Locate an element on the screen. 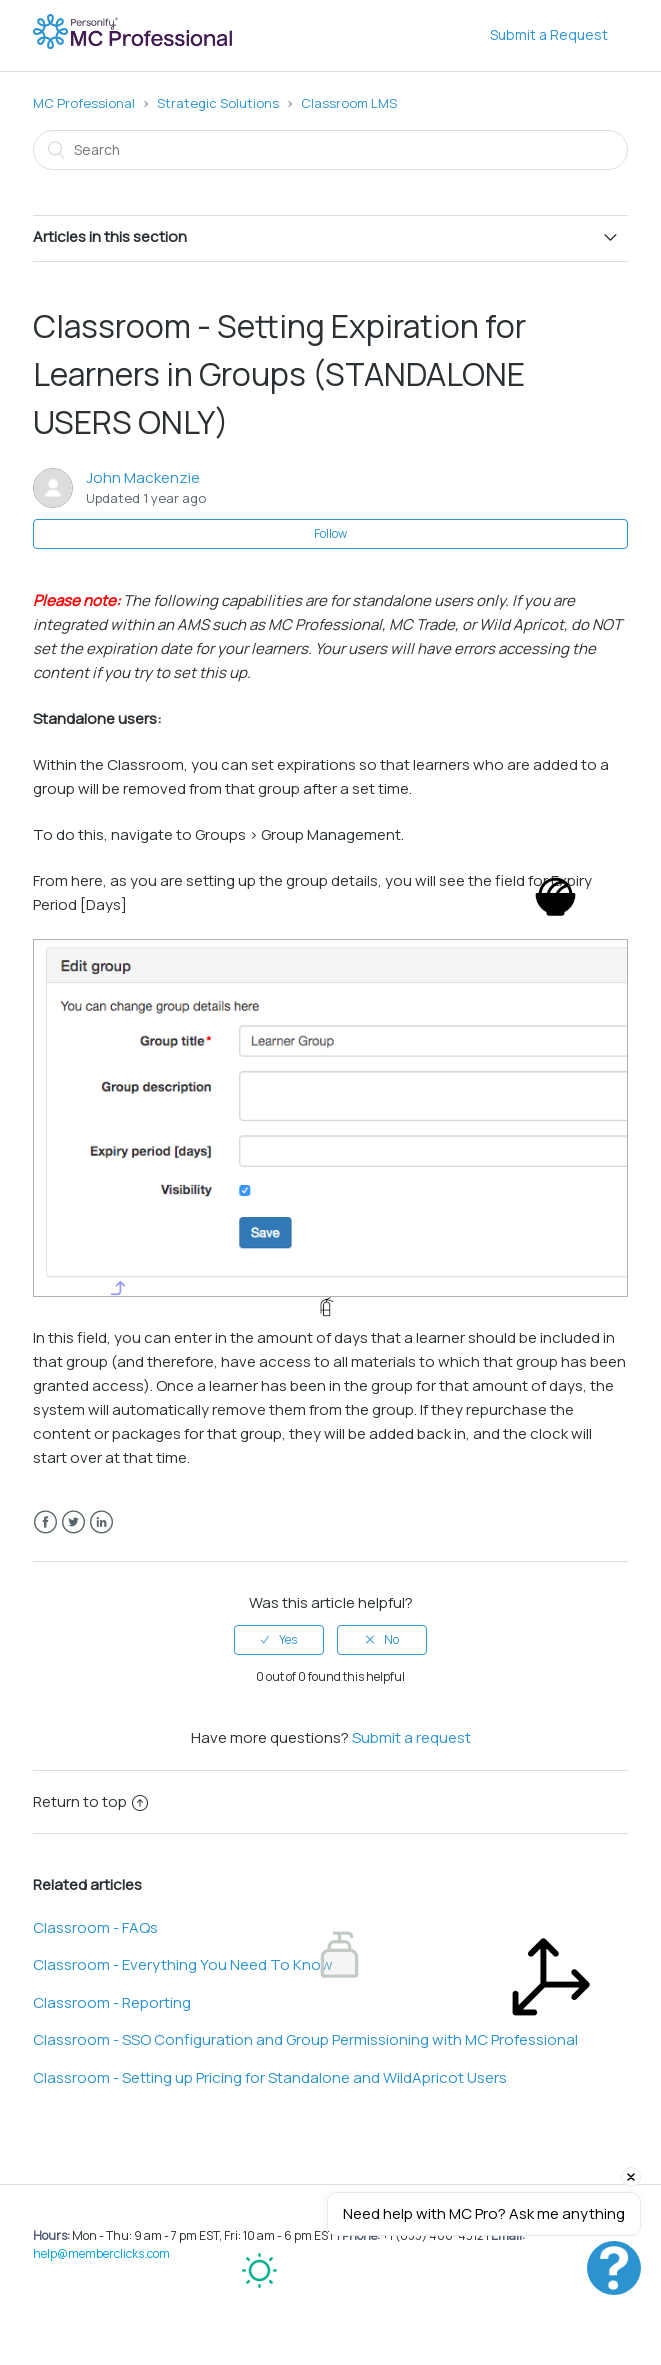 The height and width of the screenshot is (2365, 661). switch to 3D view or coordinate system is located at coordinates (546, 1981).